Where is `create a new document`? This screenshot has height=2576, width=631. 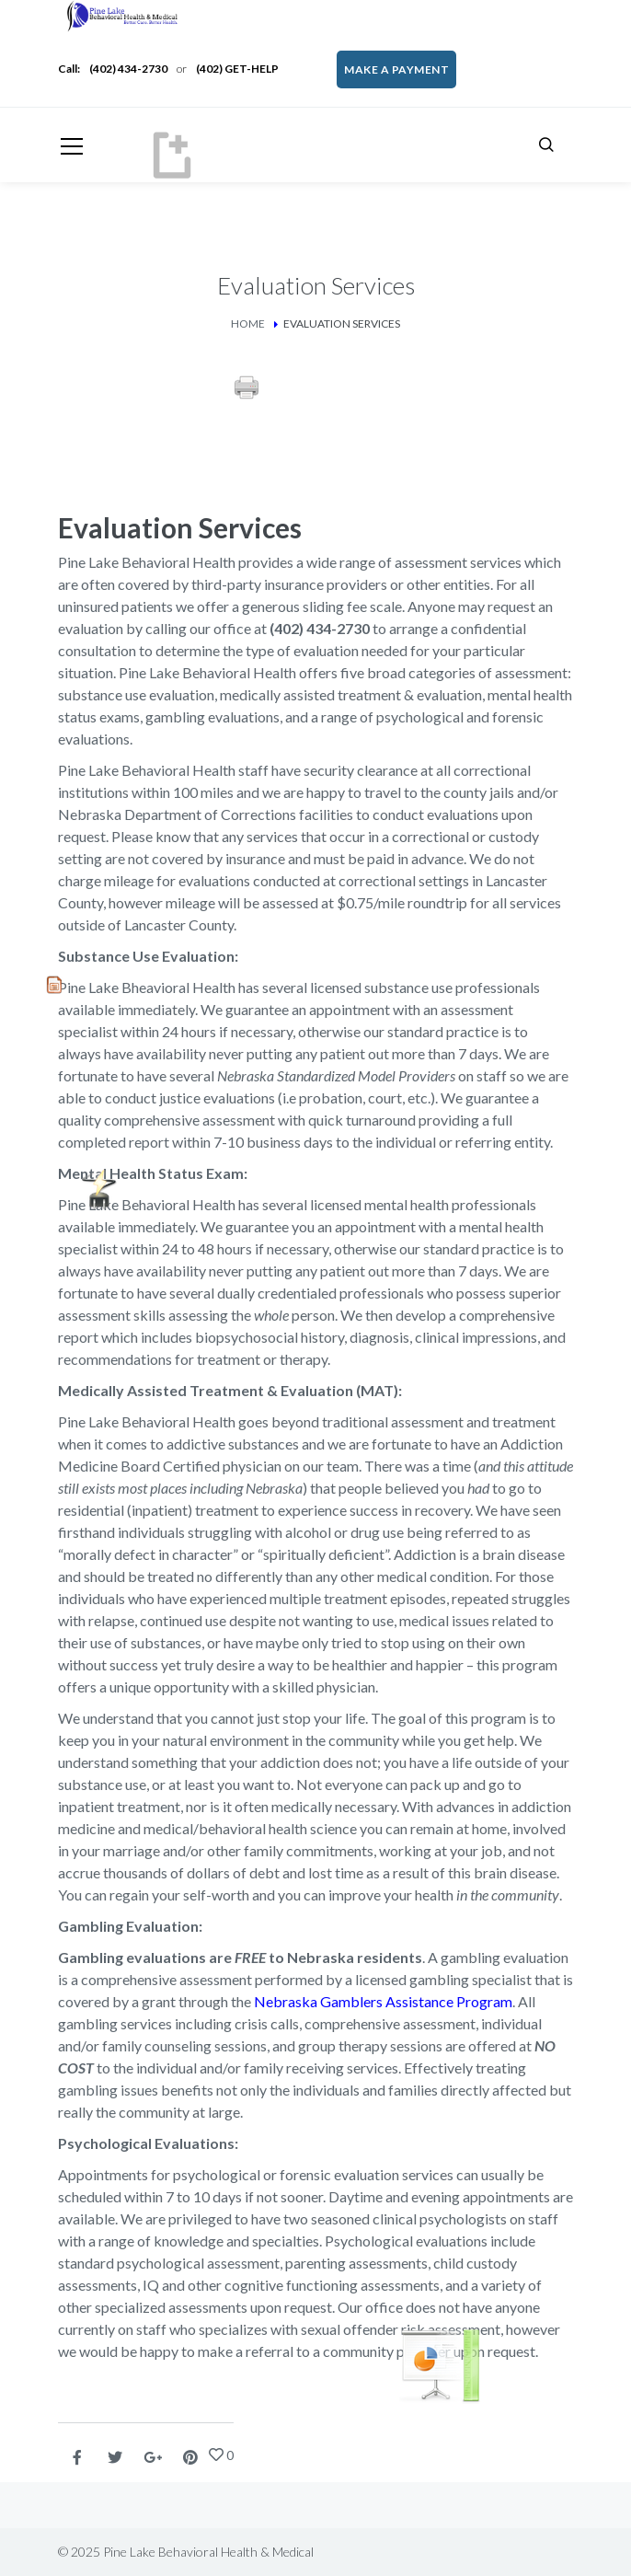
create a new document is located at coordinates (172, 154).